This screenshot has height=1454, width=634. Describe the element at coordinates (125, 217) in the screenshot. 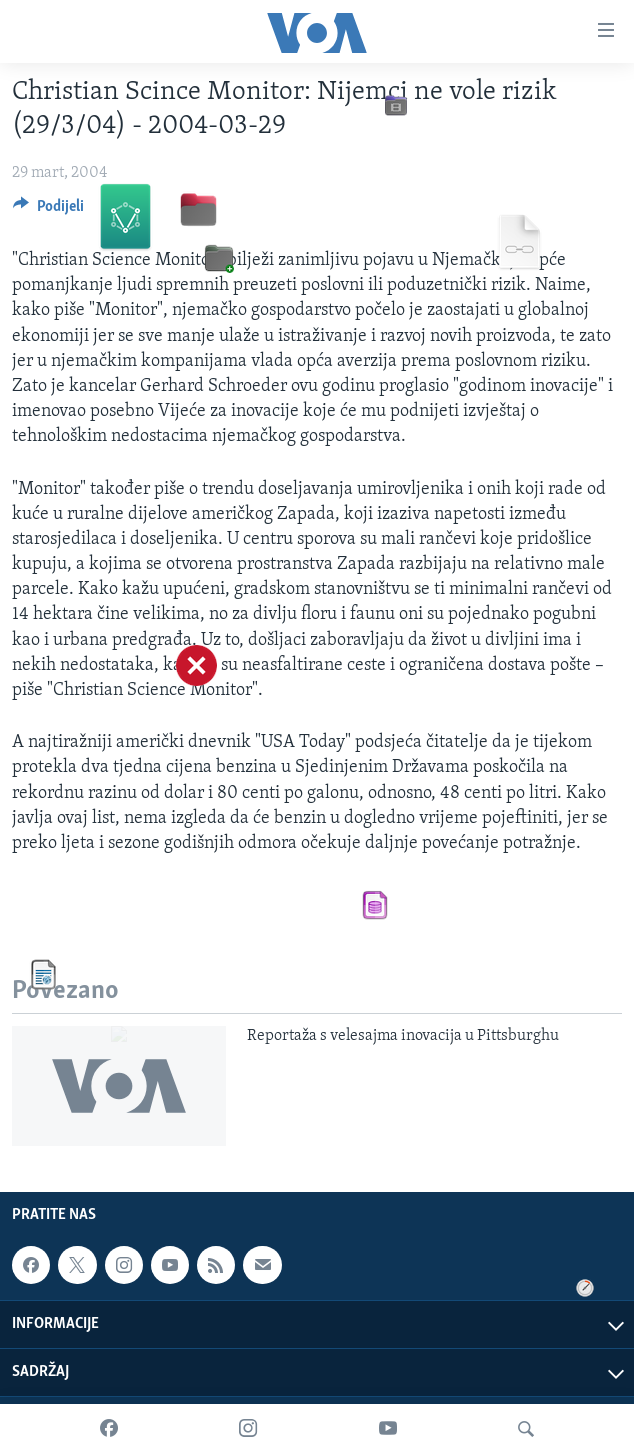

I see `vector graphics template file` at that location.